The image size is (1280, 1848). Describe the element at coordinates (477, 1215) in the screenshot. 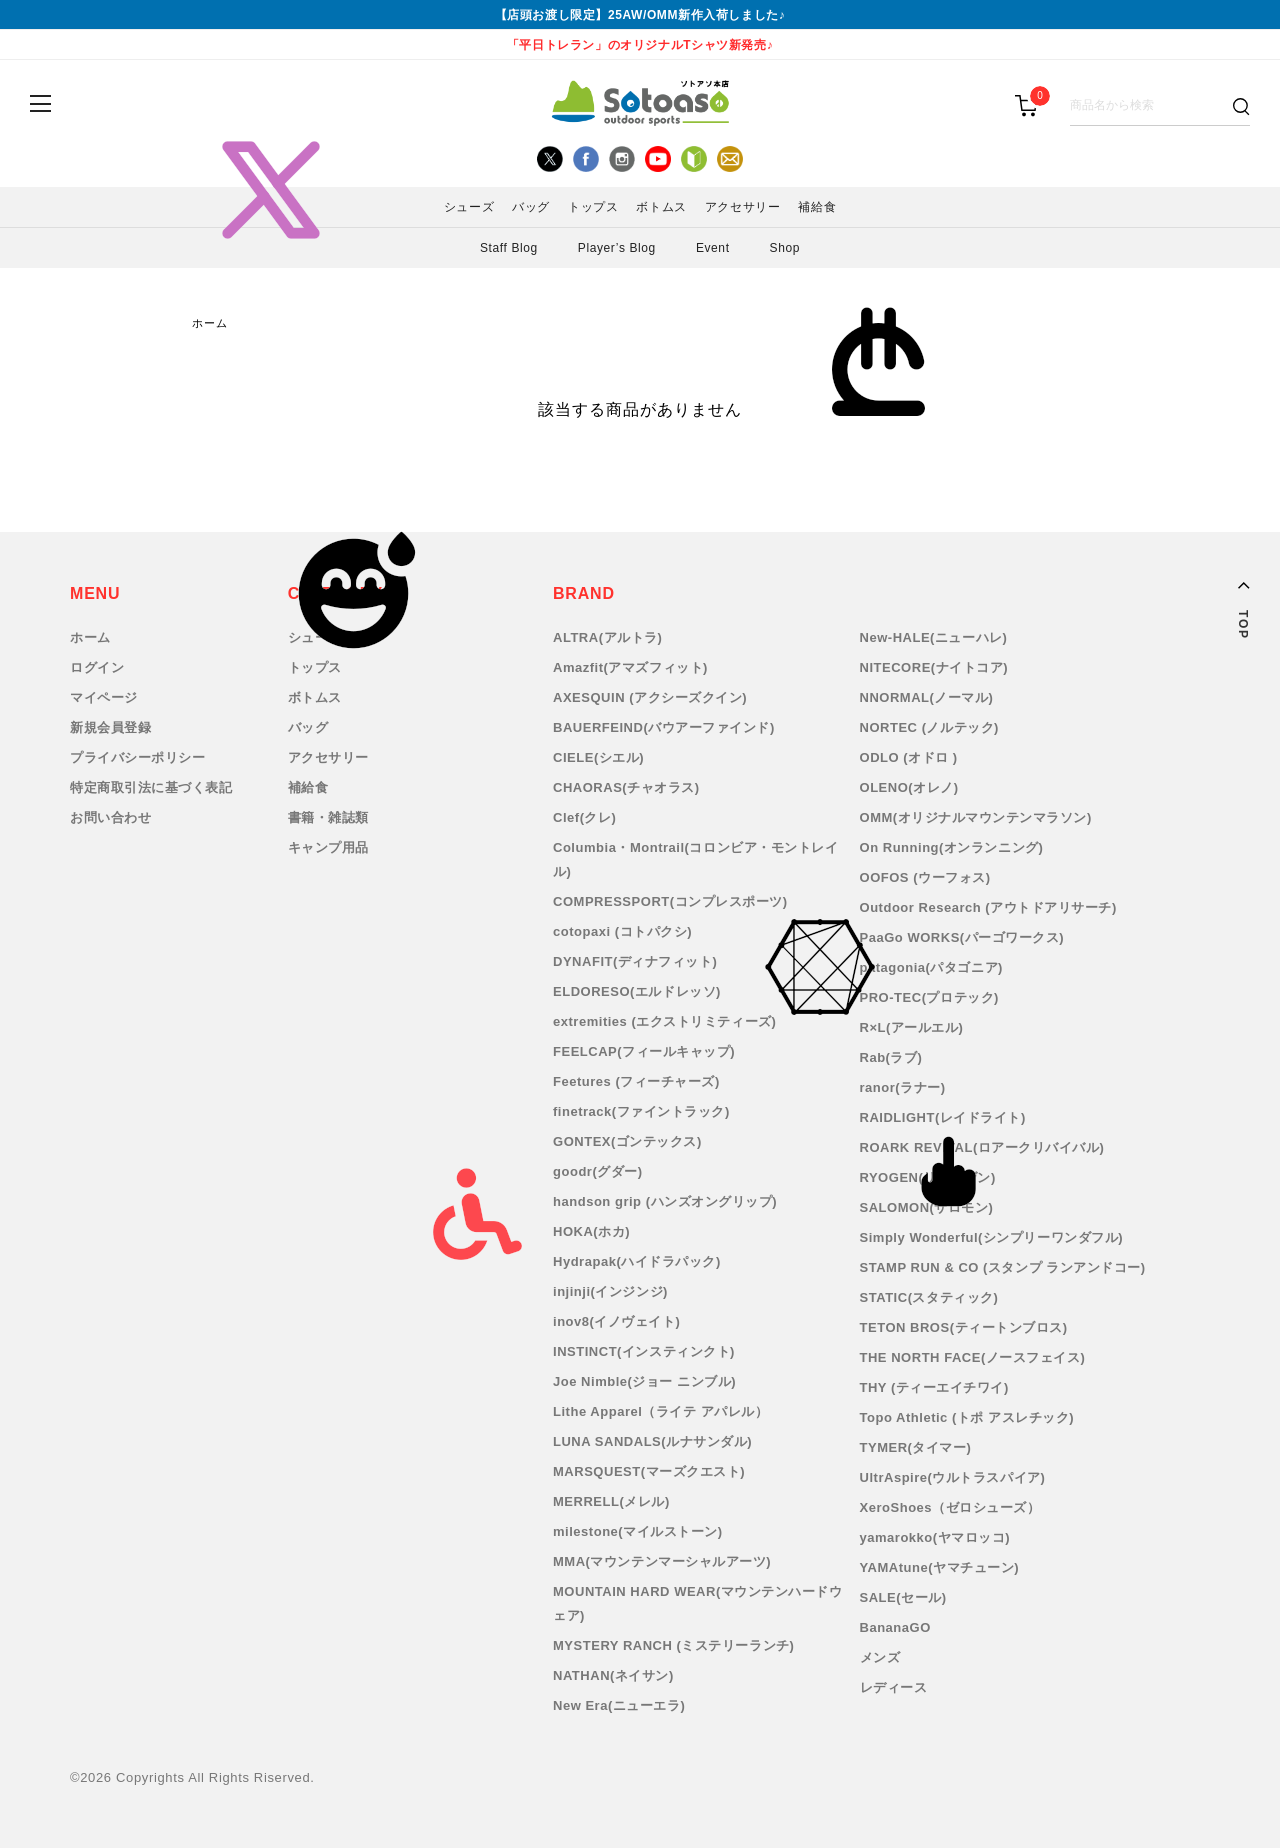

I see `indicates wheelchair accessible facilities` at that location.